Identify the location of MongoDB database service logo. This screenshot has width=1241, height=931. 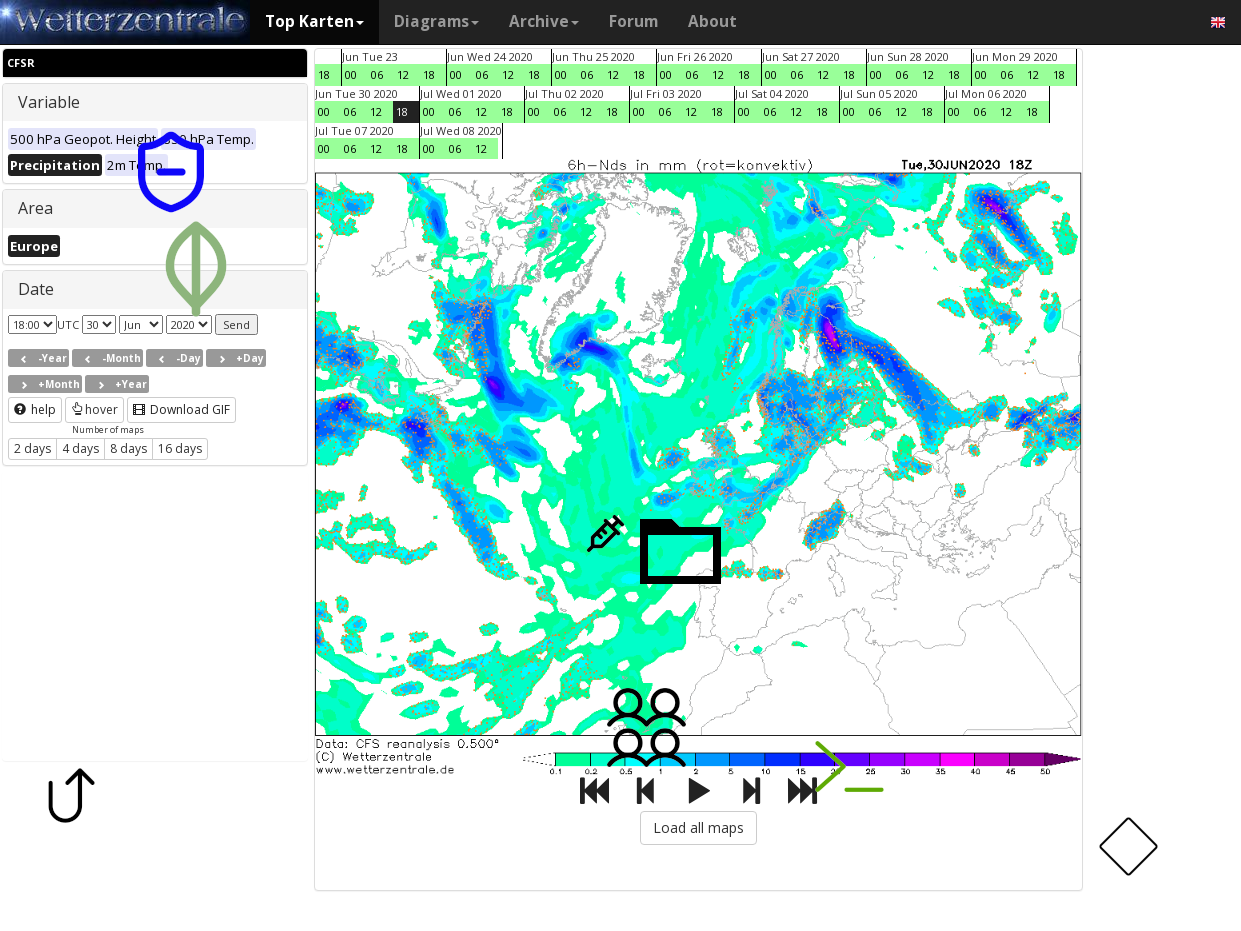
(196, 269).